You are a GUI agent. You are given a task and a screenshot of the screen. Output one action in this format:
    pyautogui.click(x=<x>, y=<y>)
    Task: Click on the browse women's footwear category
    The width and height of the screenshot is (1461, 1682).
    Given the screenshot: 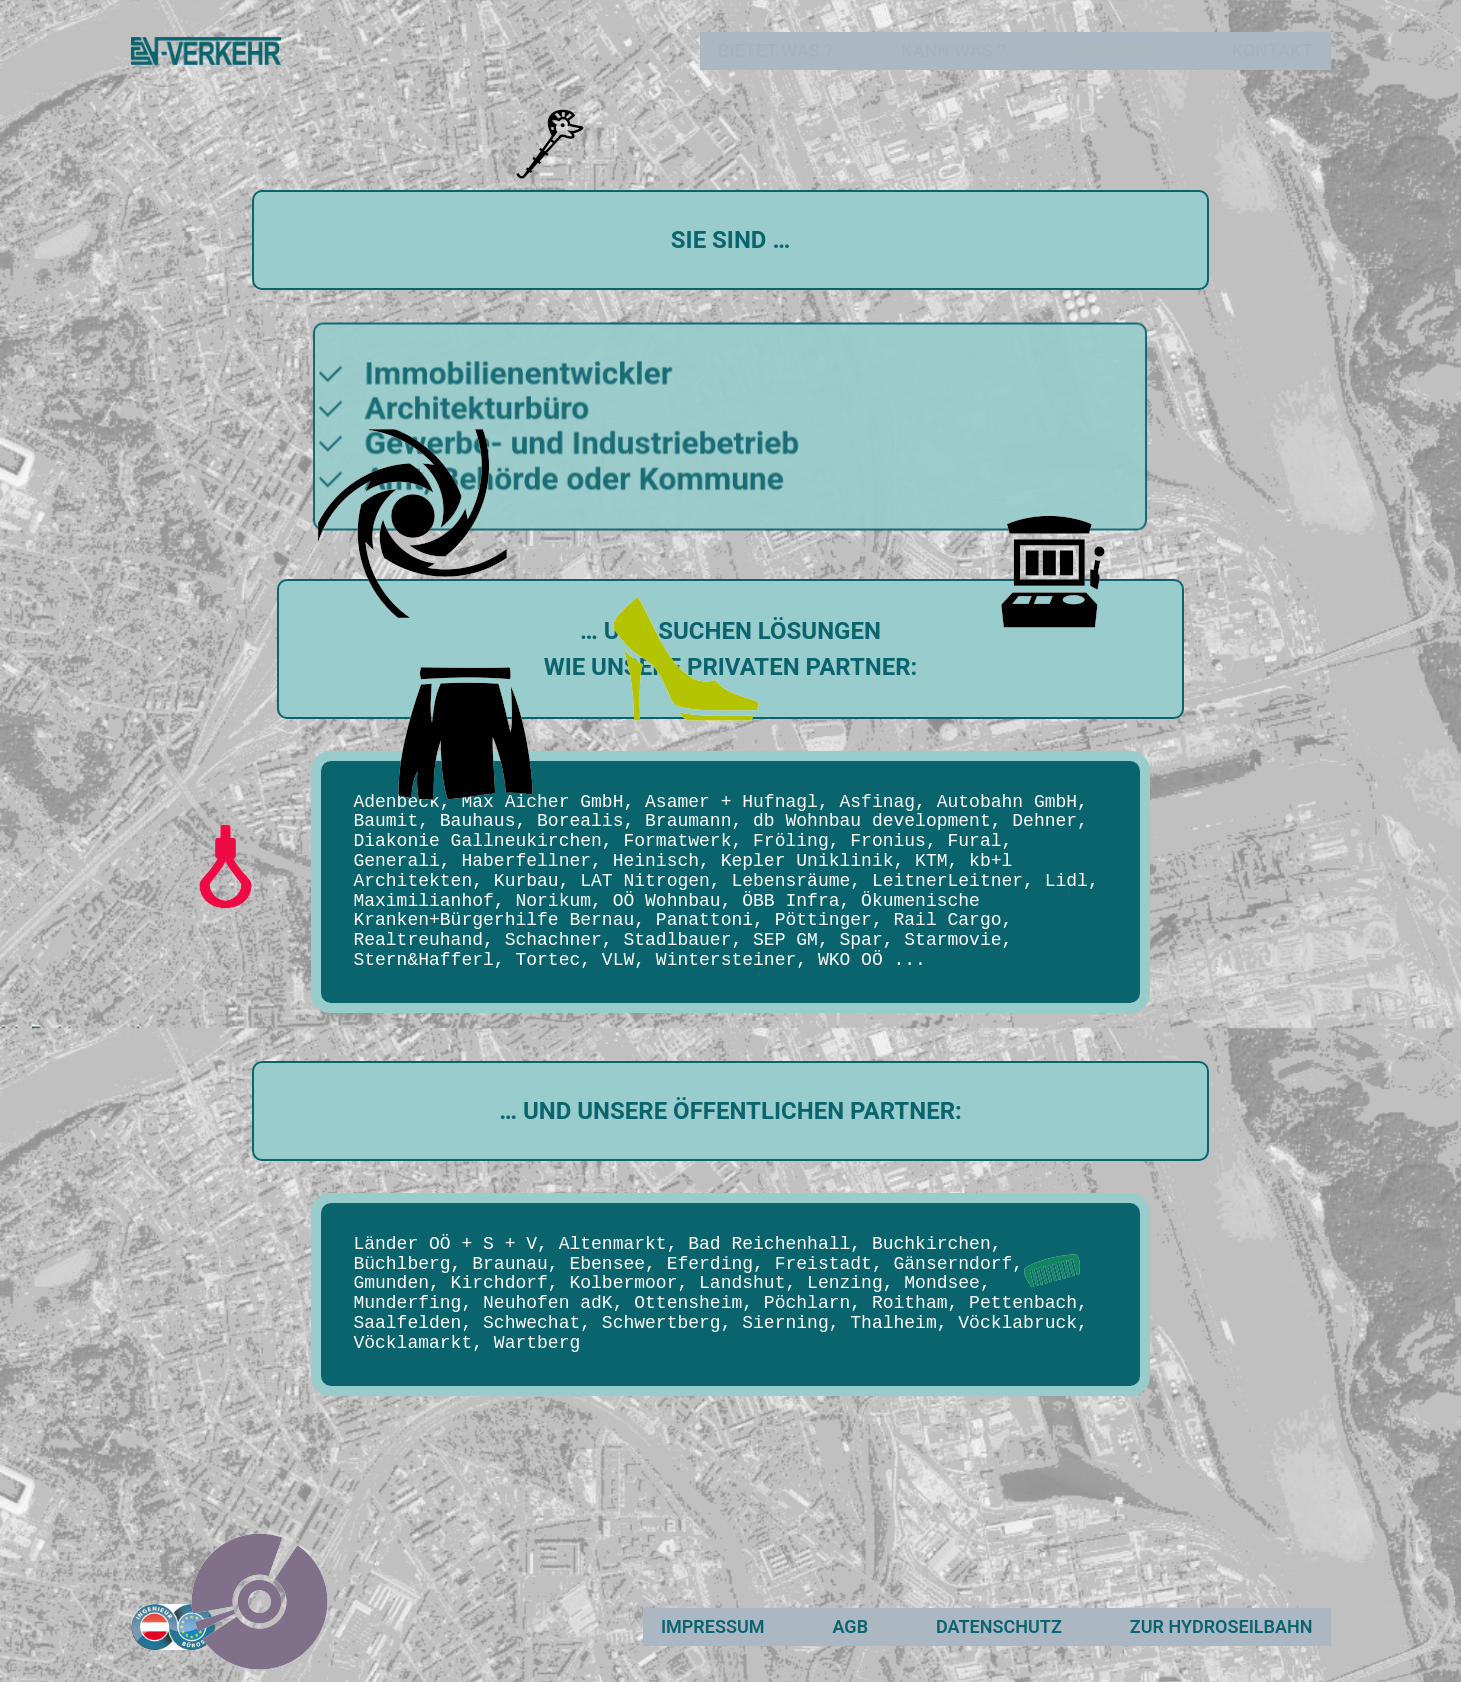 What is the action you would take?
    pyautogui.click(x=686, y=658)
    